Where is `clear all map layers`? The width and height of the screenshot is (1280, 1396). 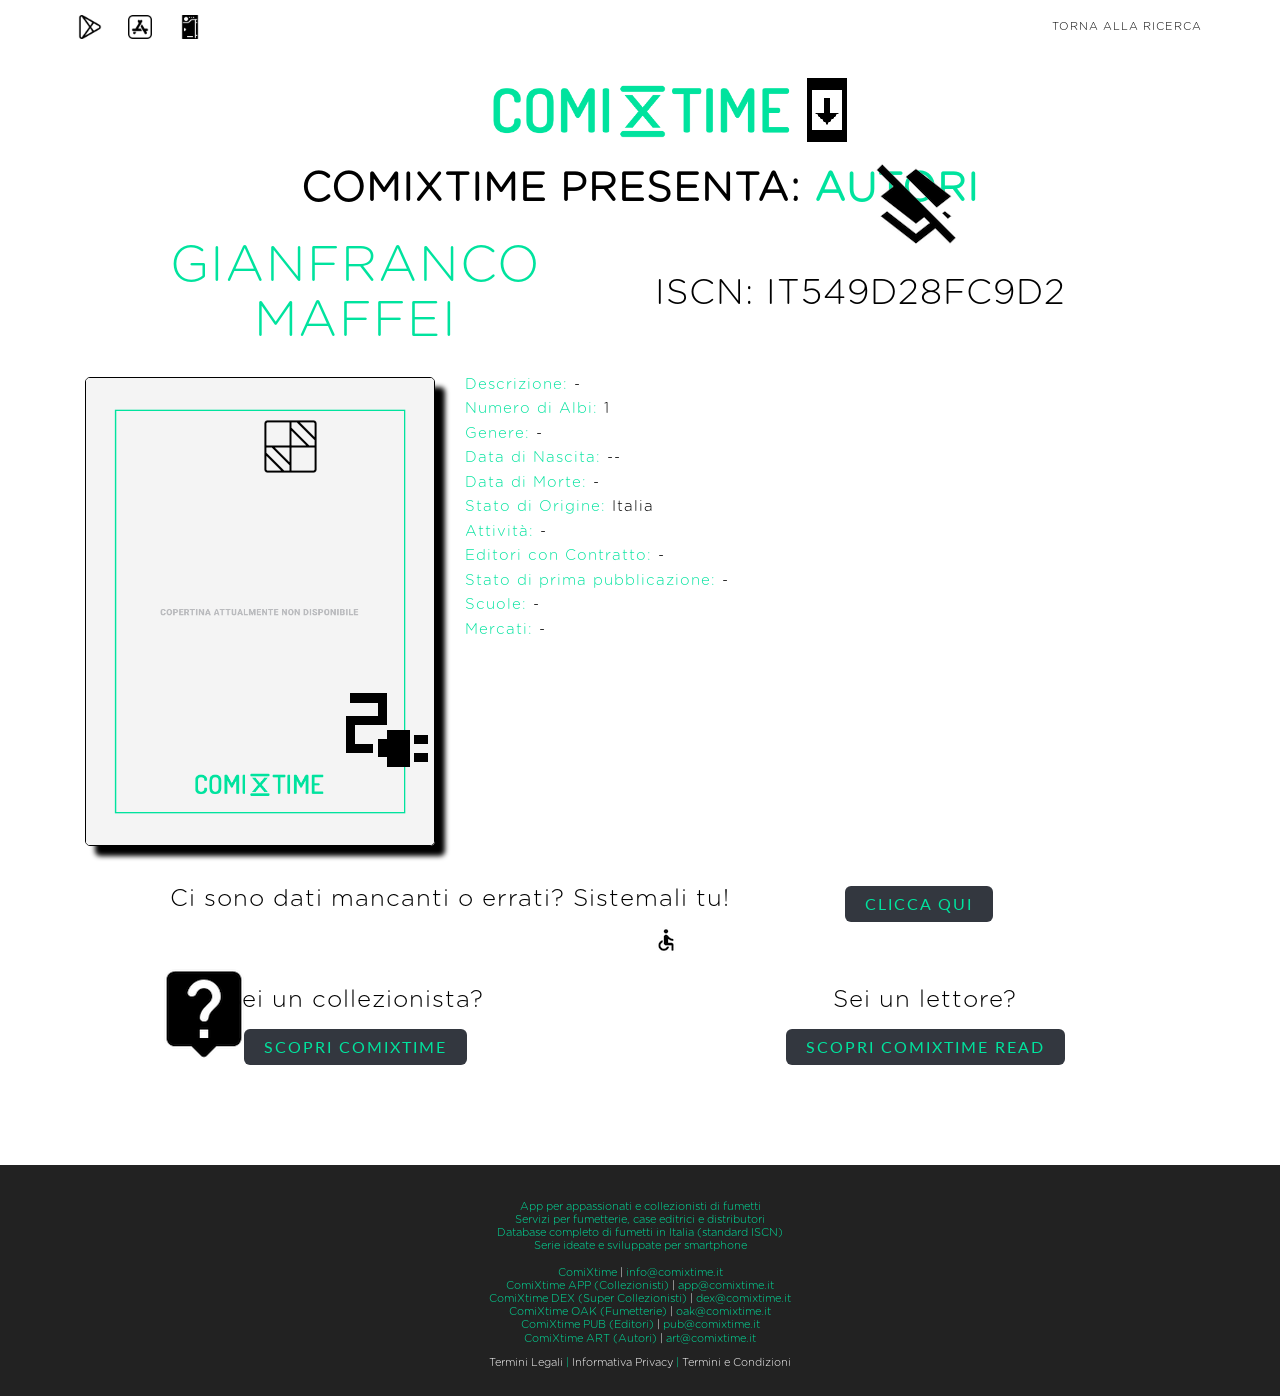
clear all map layers is located at coordinates (916, 208).